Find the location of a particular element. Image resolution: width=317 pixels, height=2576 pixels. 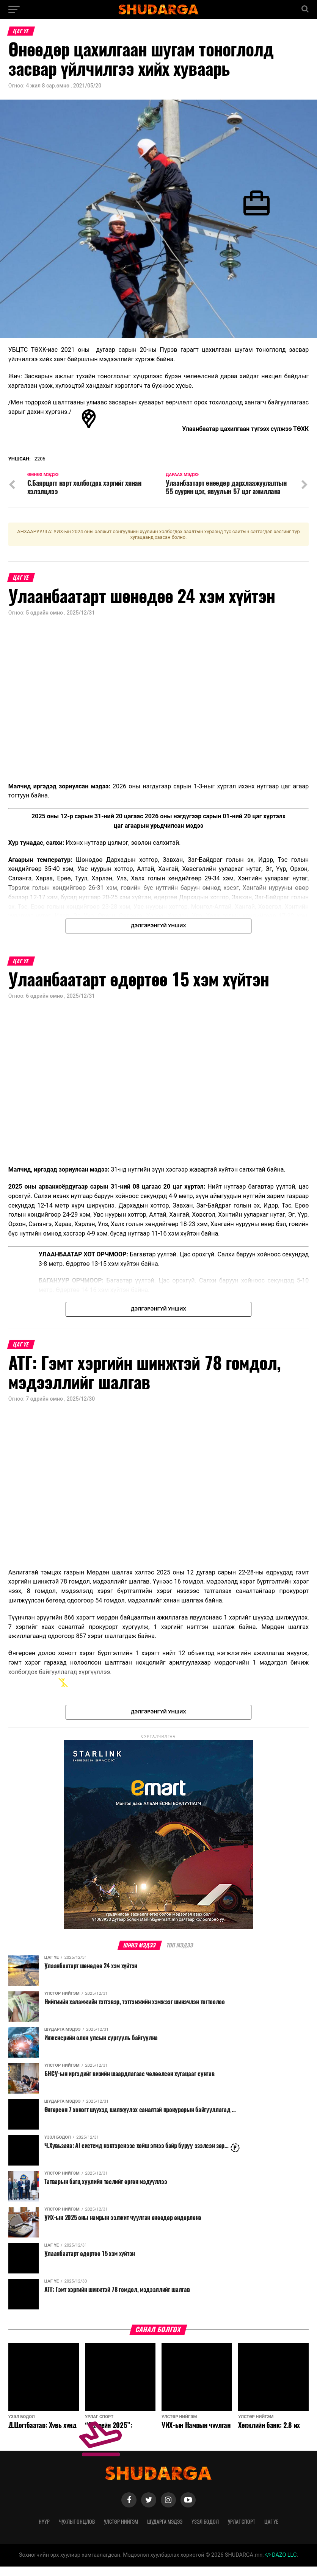

open google maps is located at coordinates (89, 419).